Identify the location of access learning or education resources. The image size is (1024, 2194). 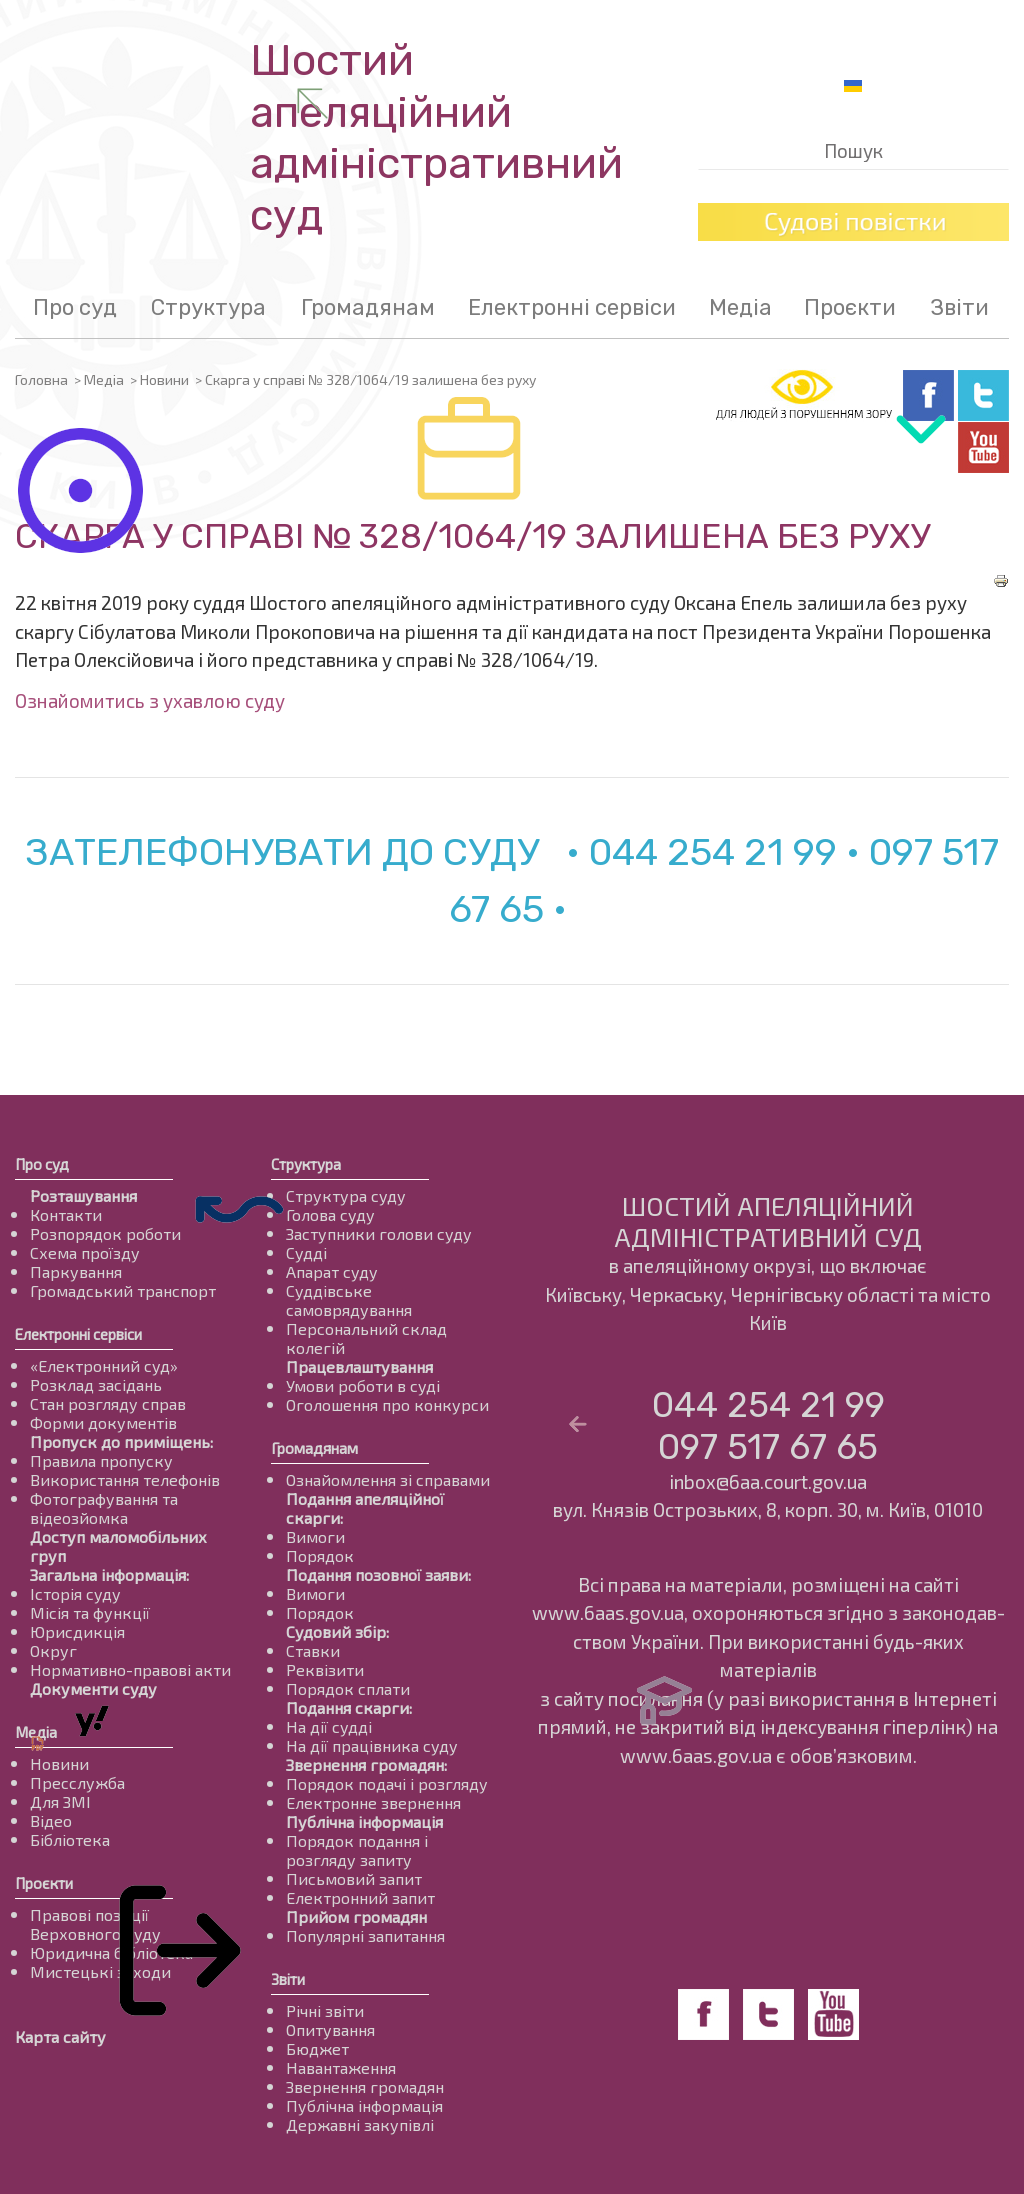
(664, 1700).